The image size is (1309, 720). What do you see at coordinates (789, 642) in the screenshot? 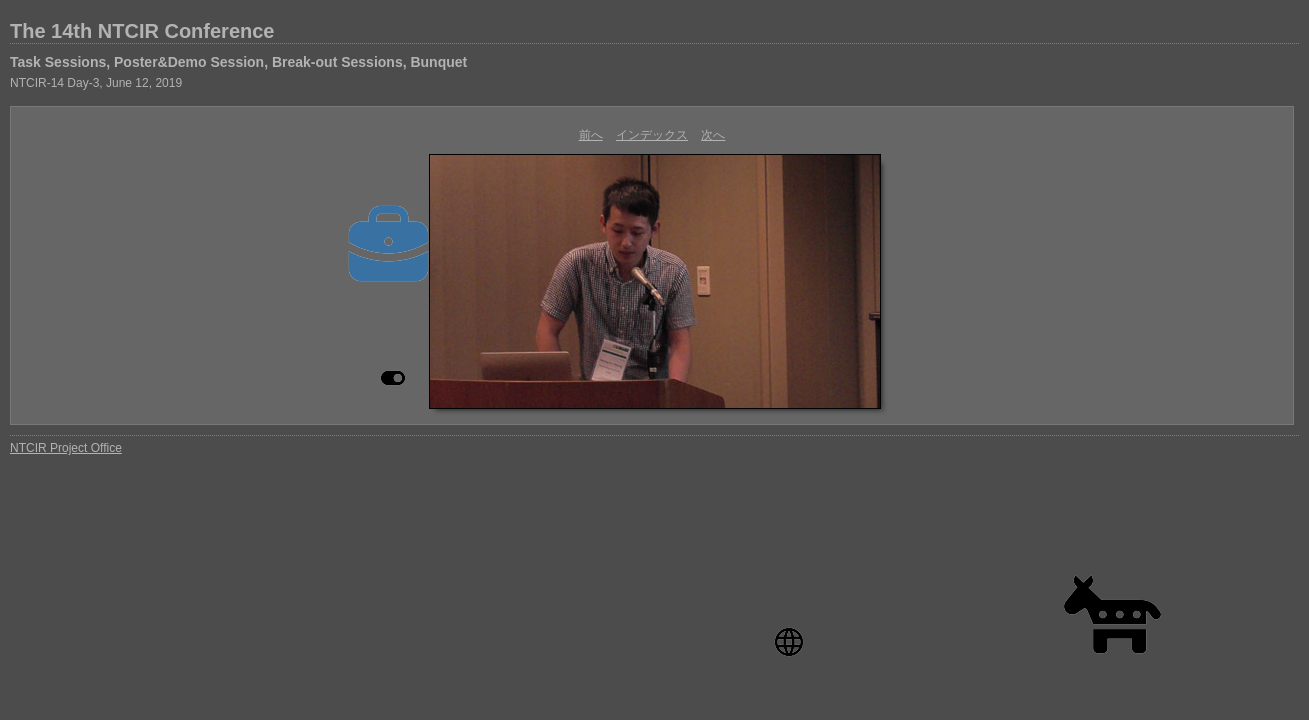
I see `switch to global or worldwide view` at bounding box center [789, 642].